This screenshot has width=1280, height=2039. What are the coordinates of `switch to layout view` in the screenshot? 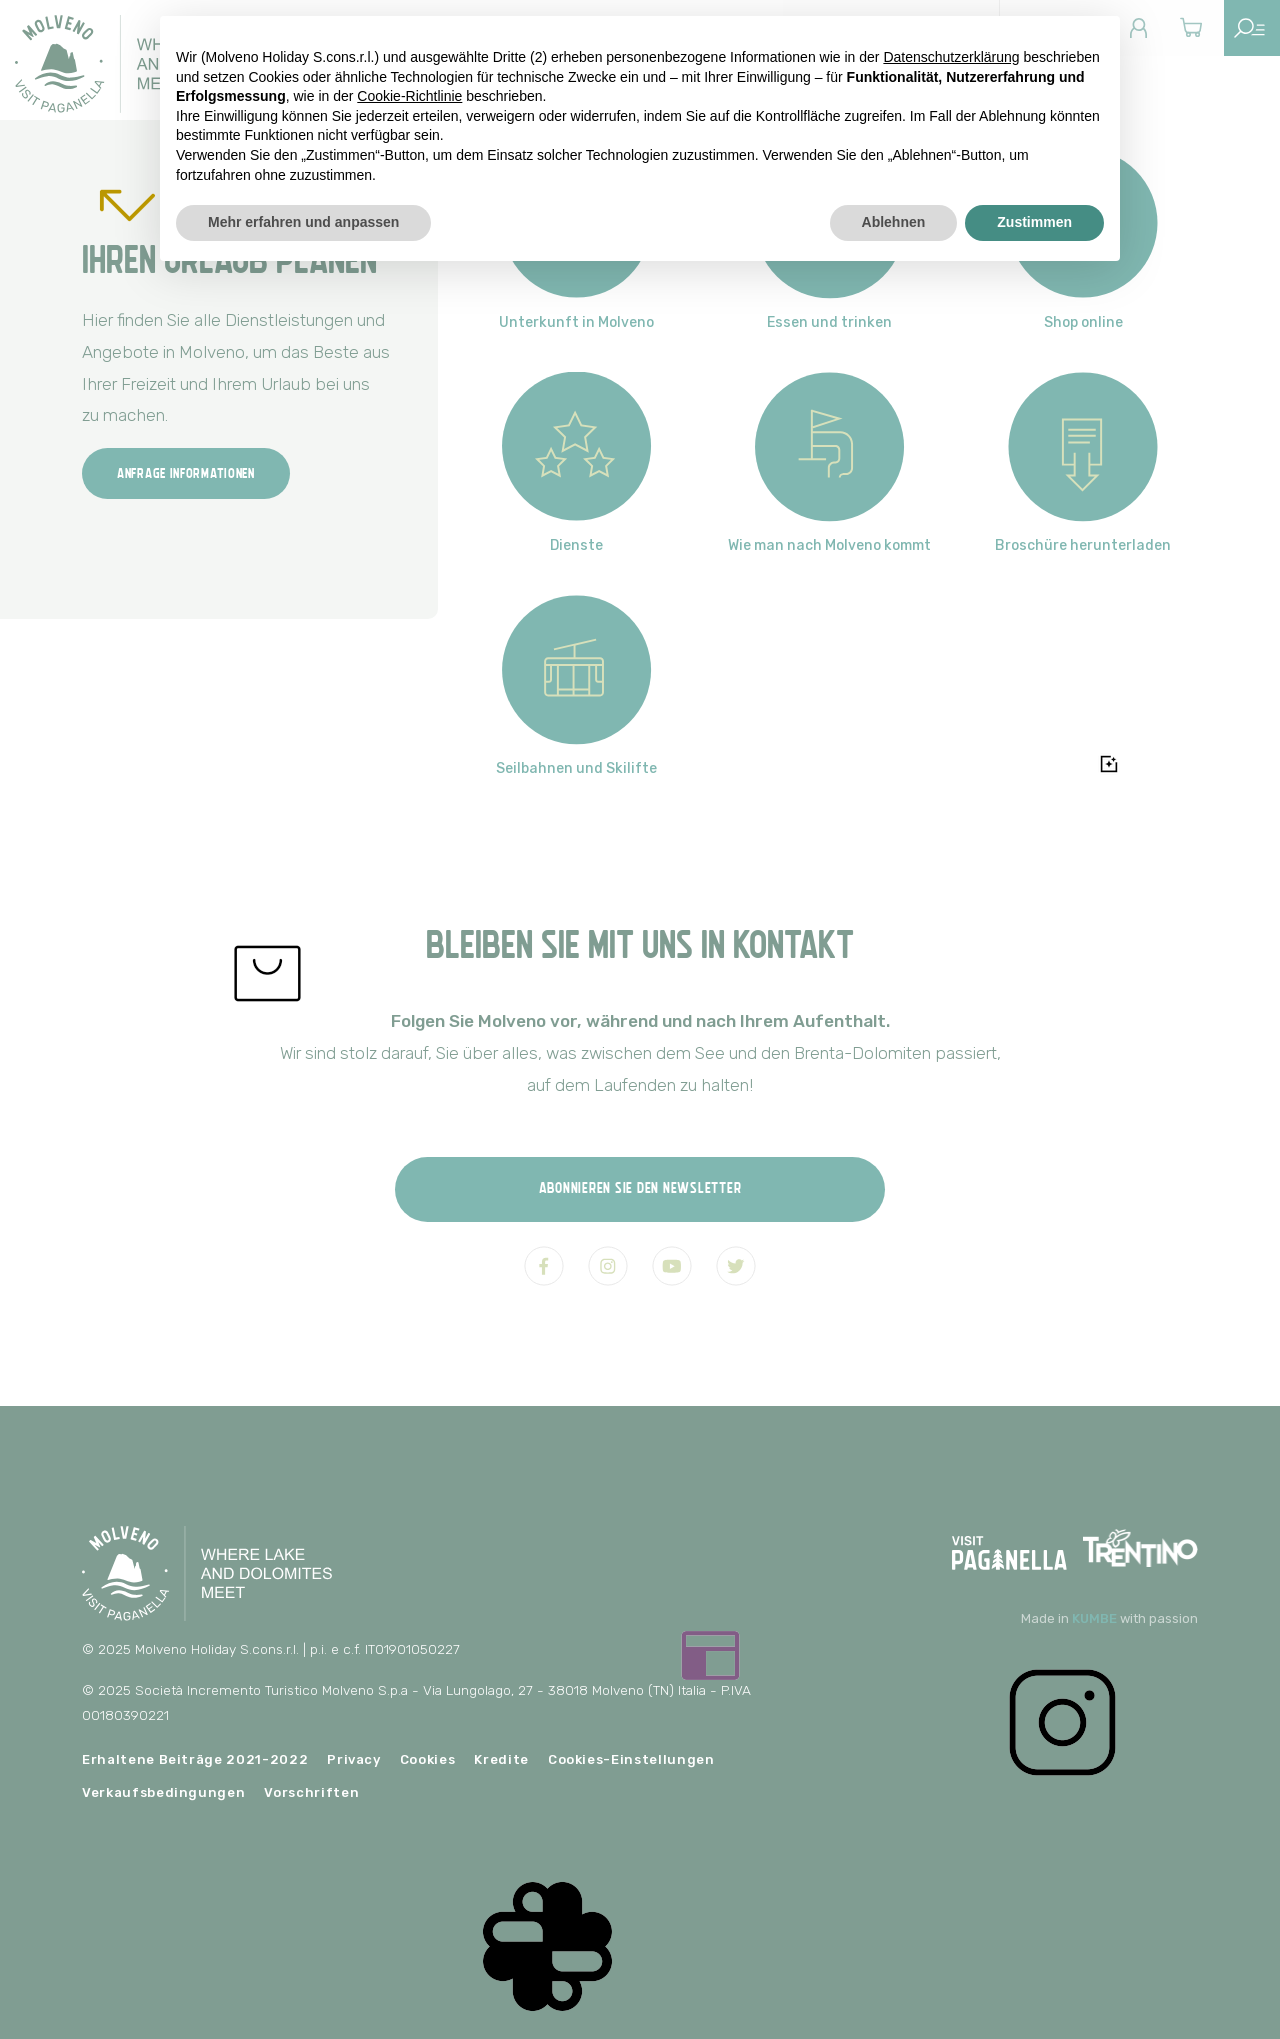 It's located at (710, 1655).